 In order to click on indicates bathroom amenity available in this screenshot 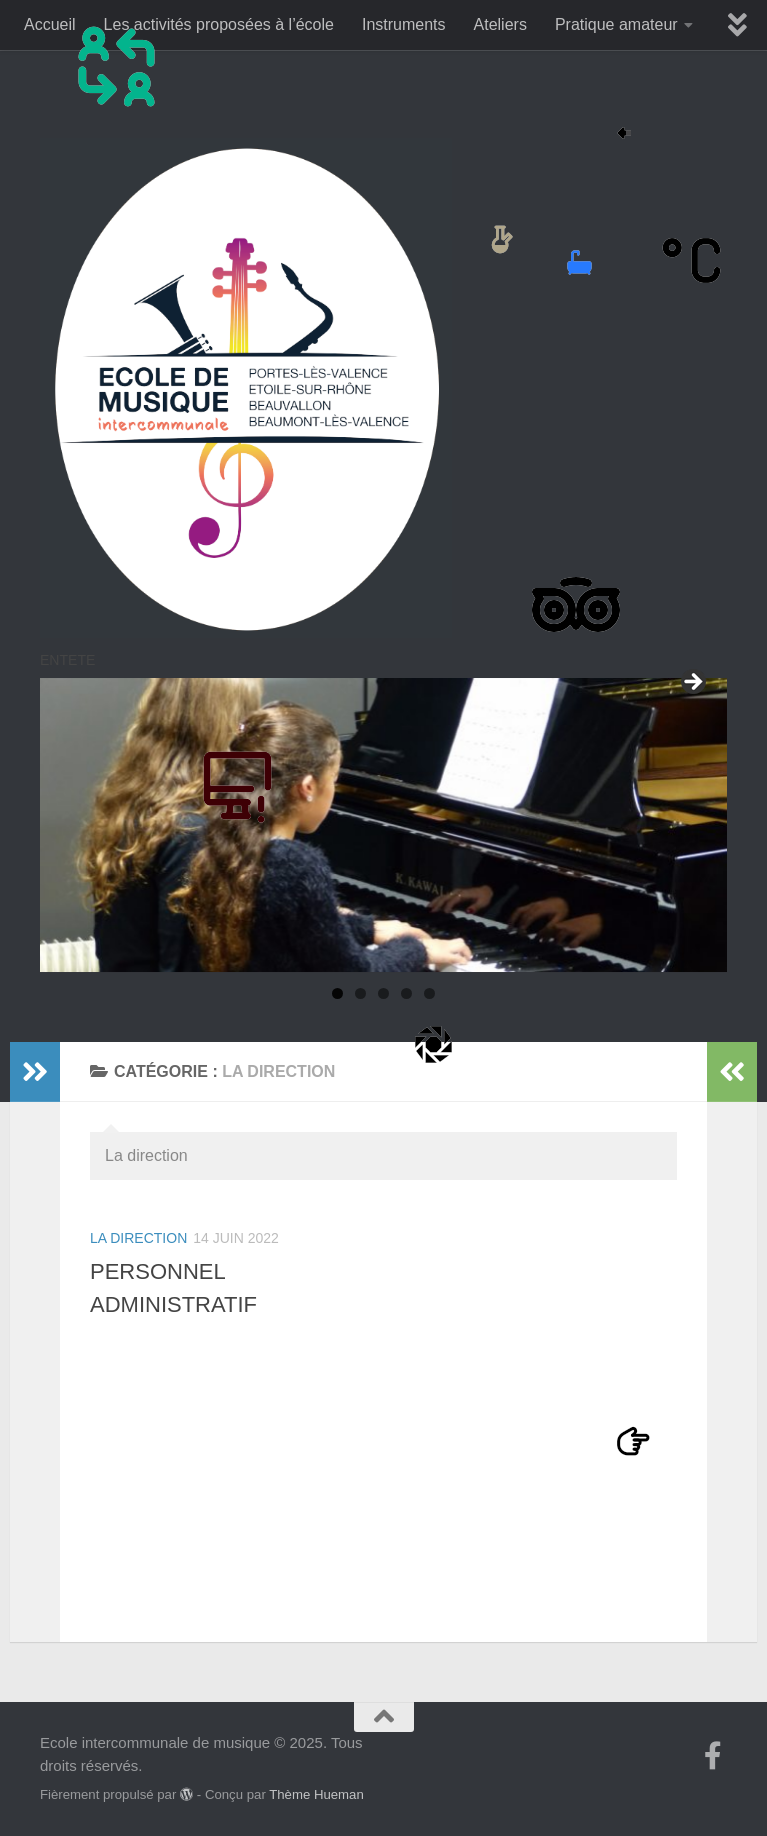, I will do `click(579, 262)`.